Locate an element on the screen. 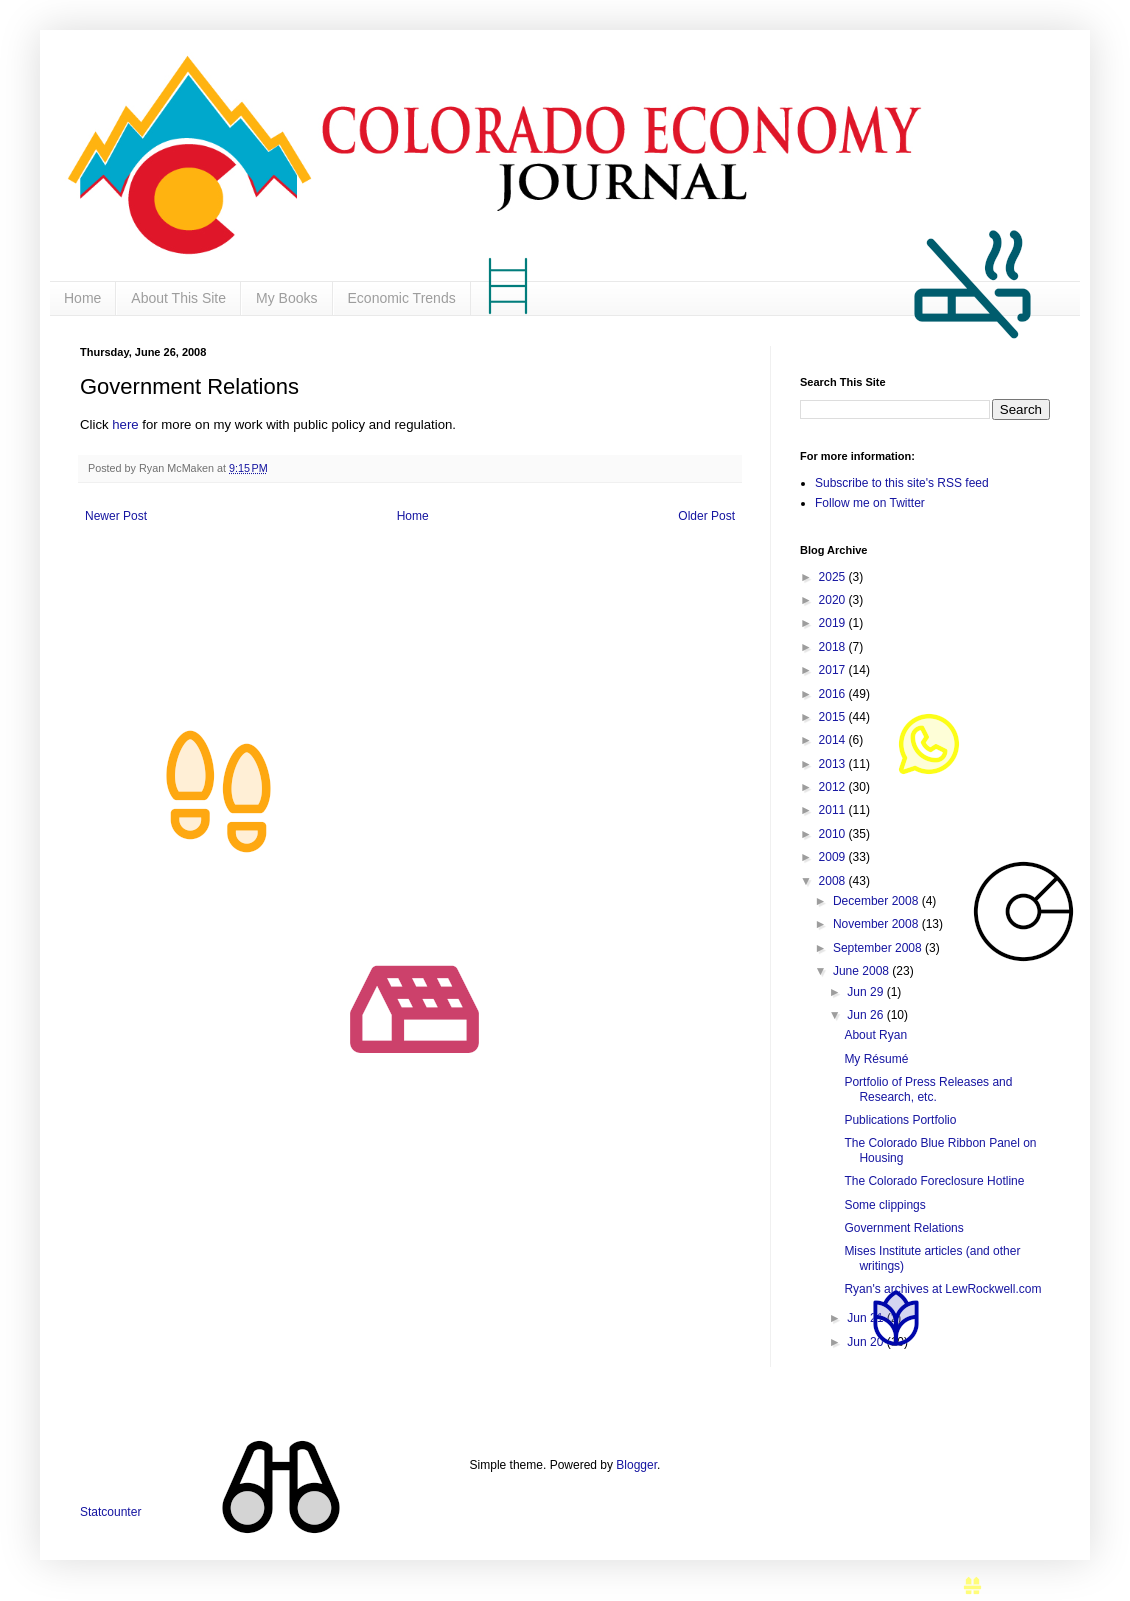 The height and width of the screenshot is (1601, 1130). open WhatsApp messaging app is located at coordinates (929, 744).